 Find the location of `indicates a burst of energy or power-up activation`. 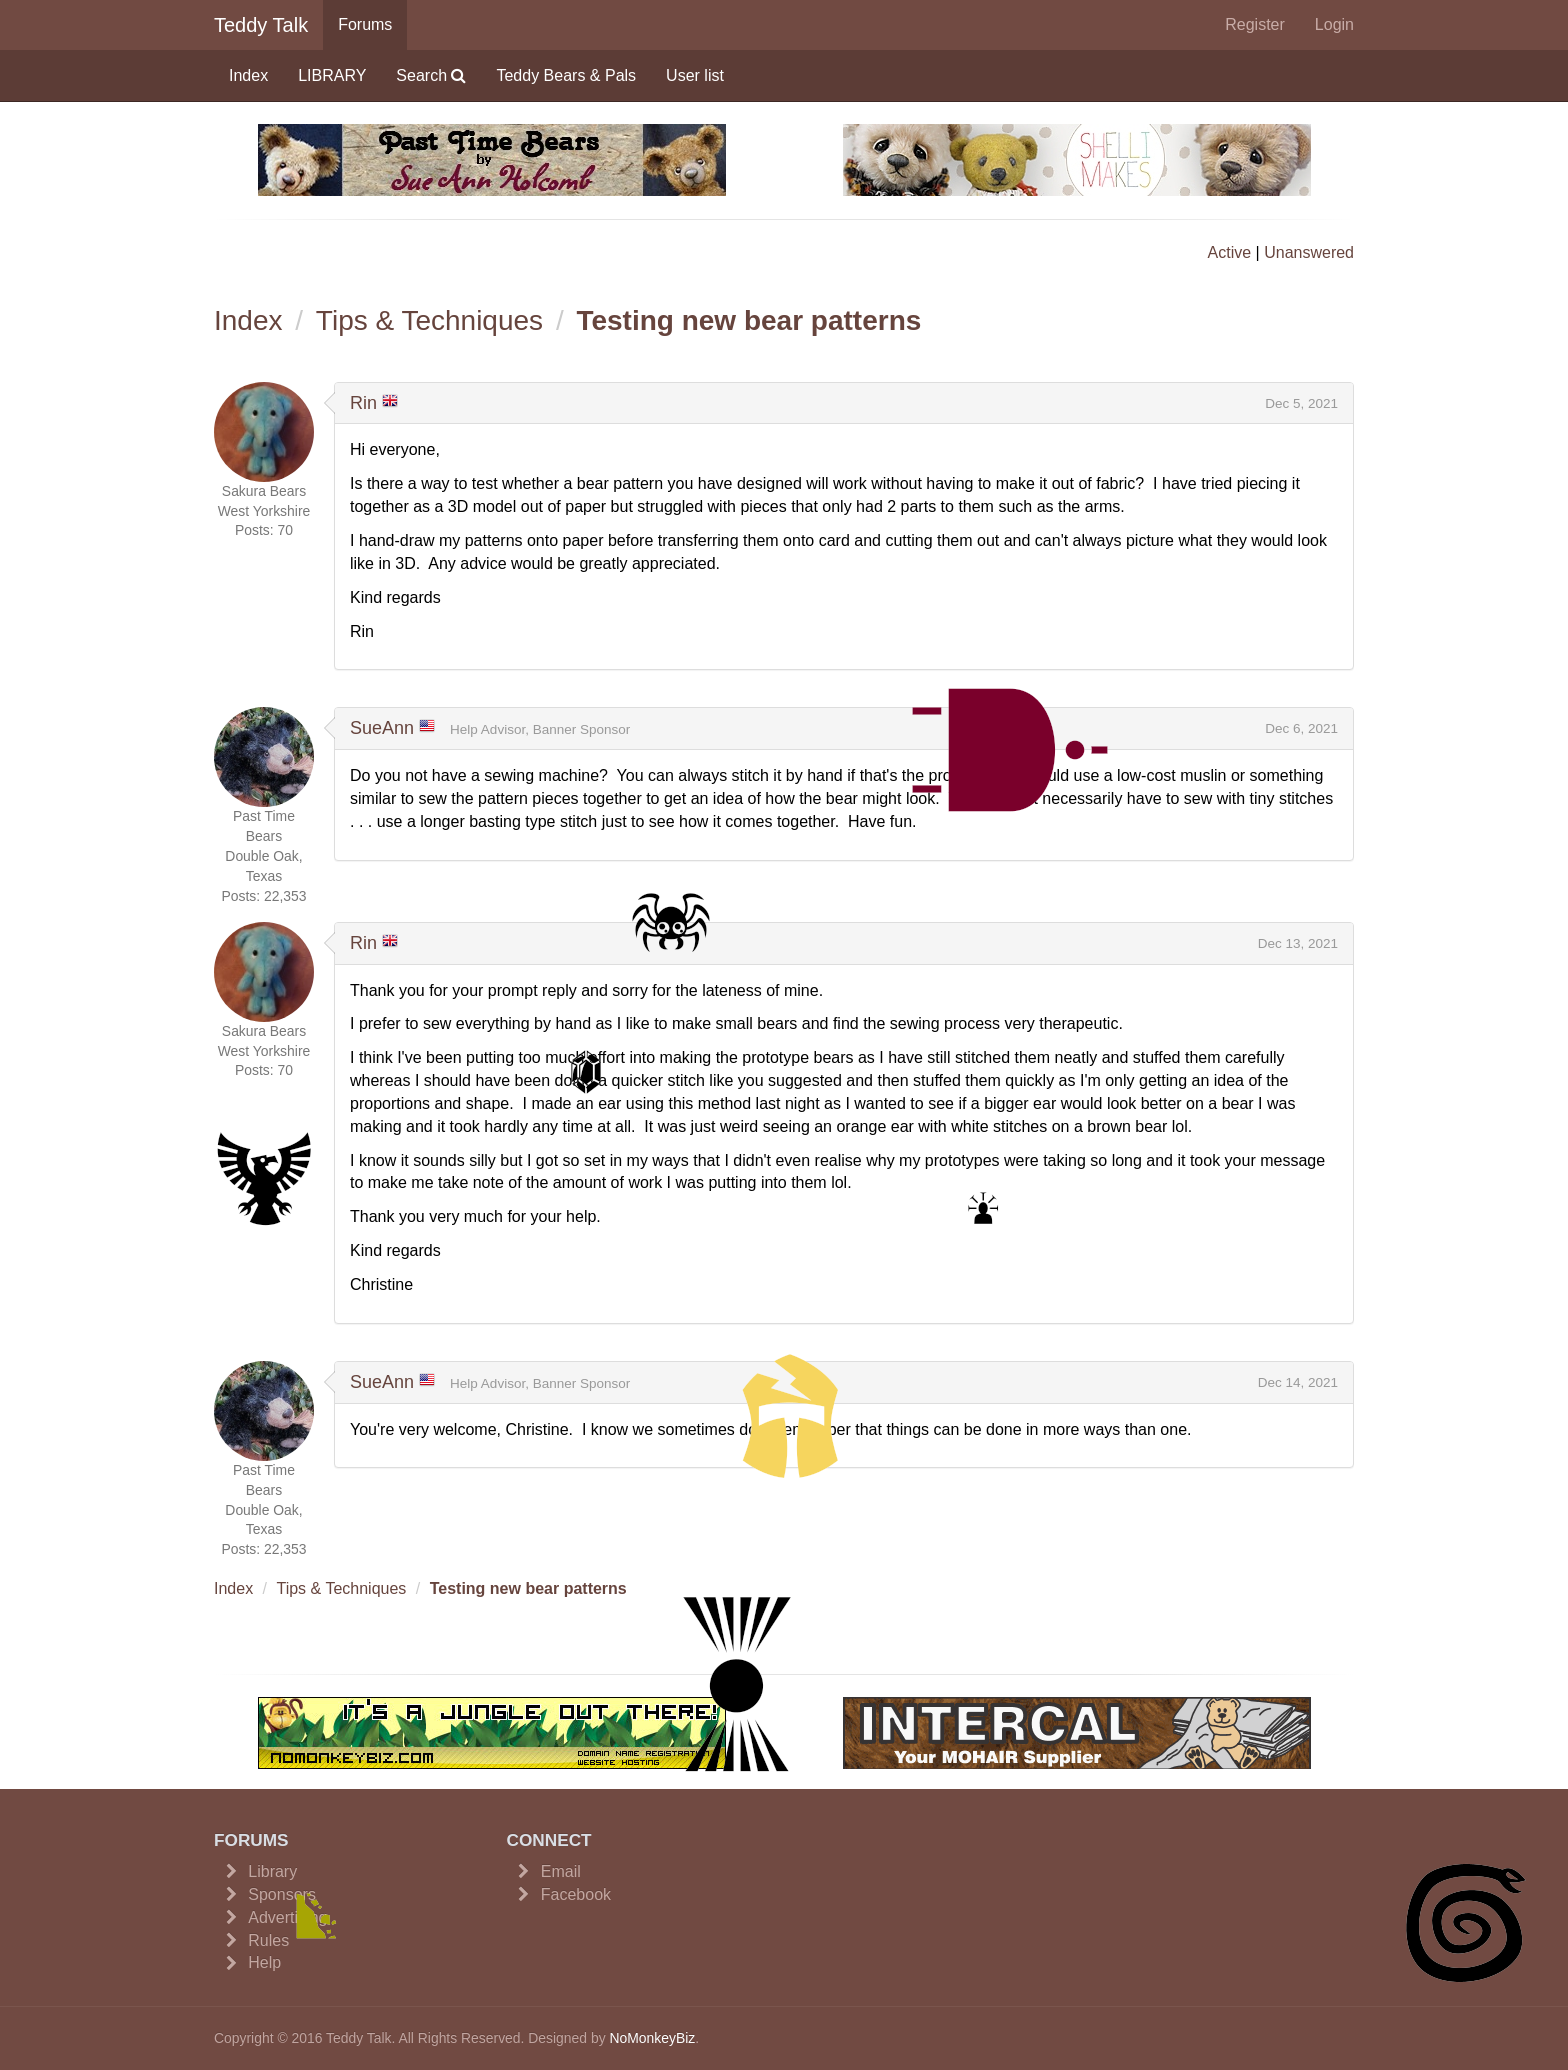

indicates a burst of energy or power-up activation is located at coordinates (734, 1685).